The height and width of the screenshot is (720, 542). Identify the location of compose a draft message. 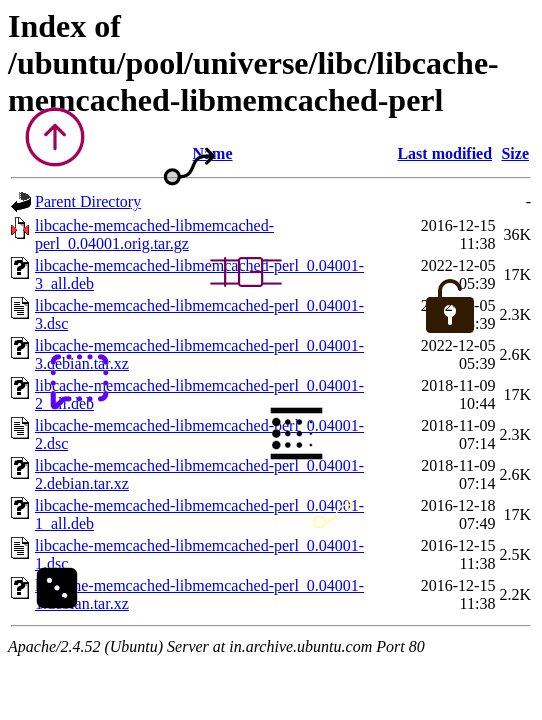
(79, 380).